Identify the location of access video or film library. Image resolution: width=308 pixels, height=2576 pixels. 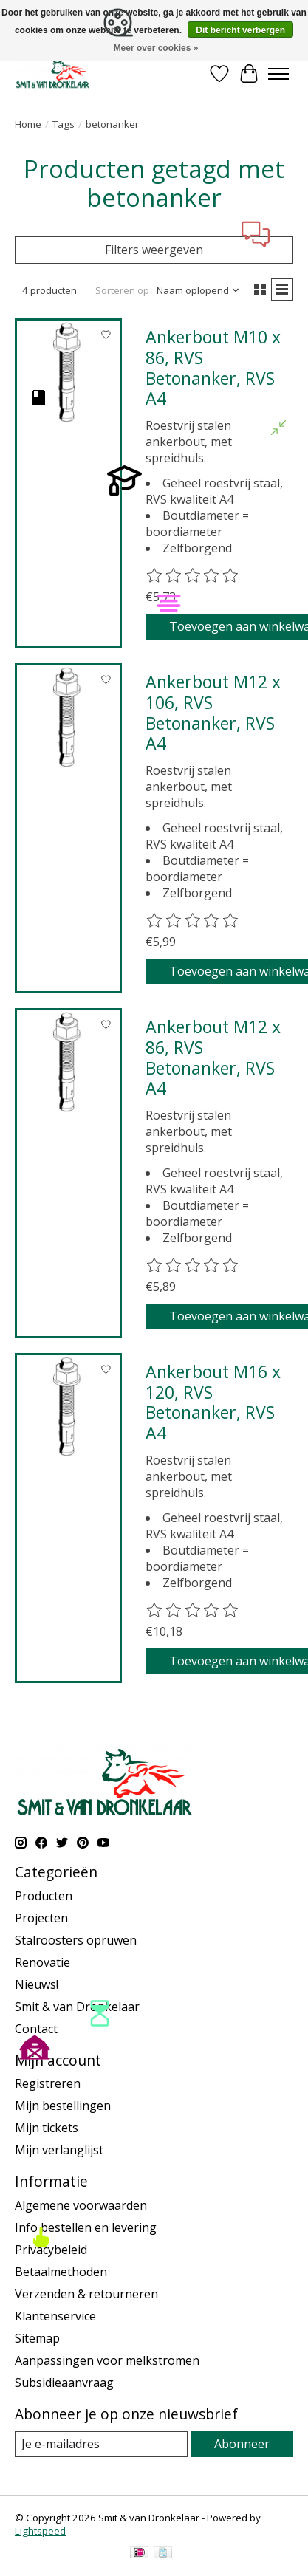
(117, 22).